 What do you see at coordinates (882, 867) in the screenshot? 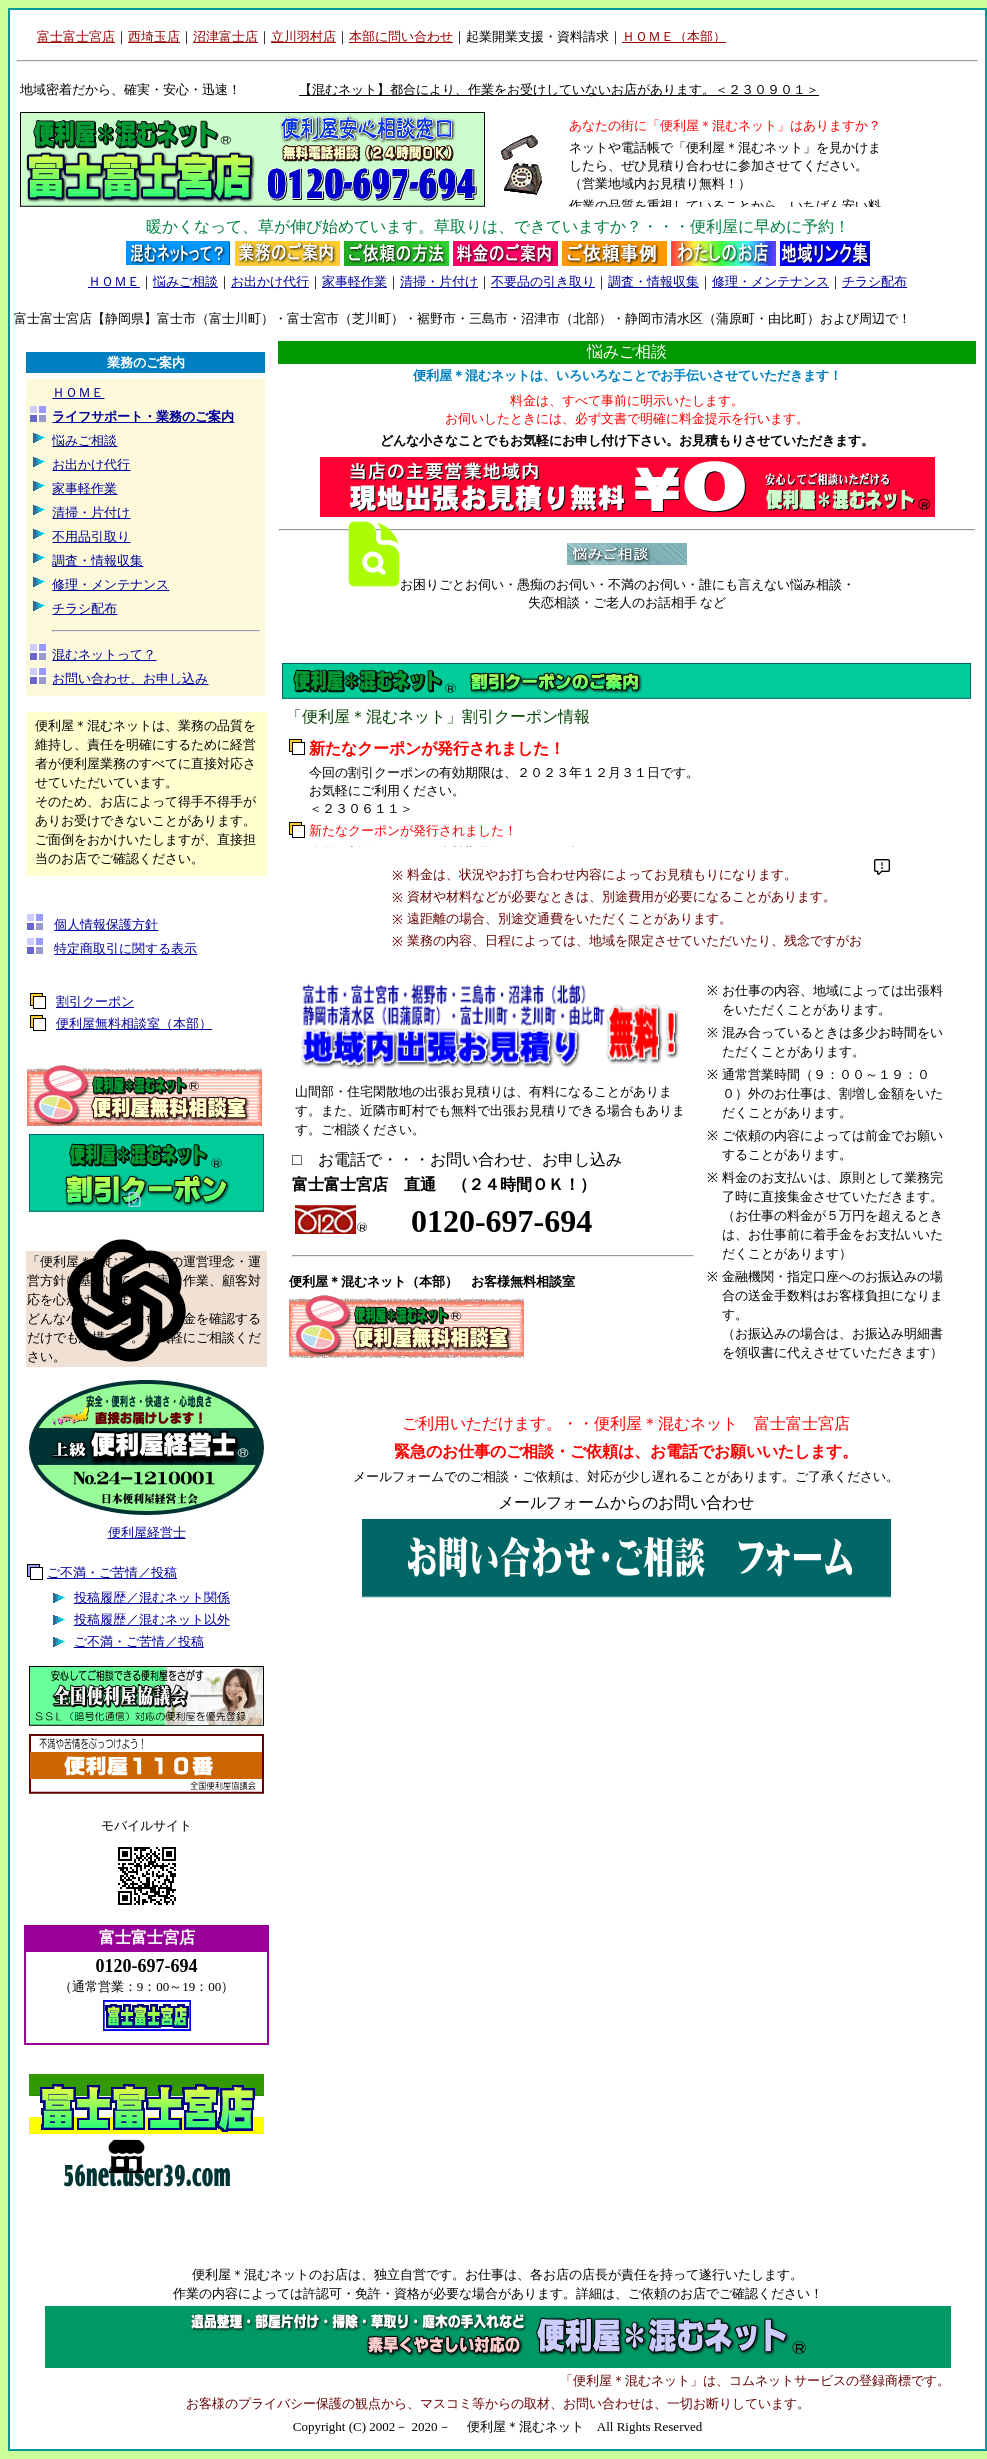
I see `report an issue or problem` at bounding box center [882, 867].